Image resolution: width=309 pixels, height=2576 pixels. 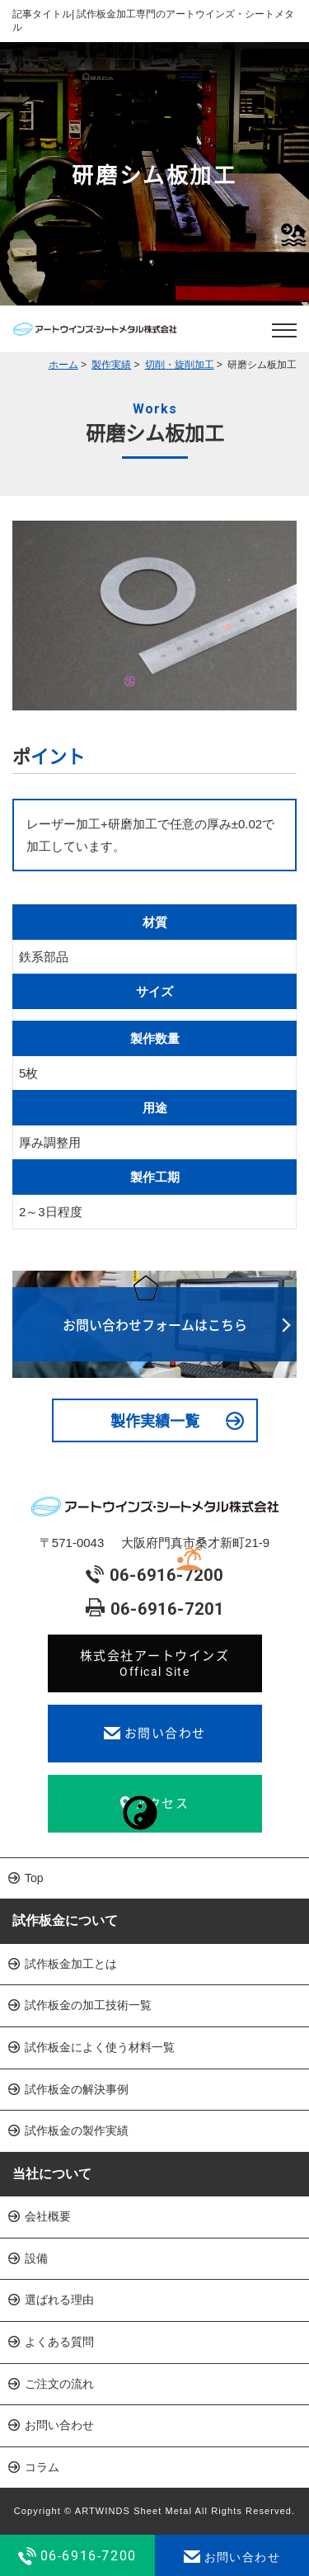 I want to click on toggle between light and dark mode, so click(x=140, y=1813).